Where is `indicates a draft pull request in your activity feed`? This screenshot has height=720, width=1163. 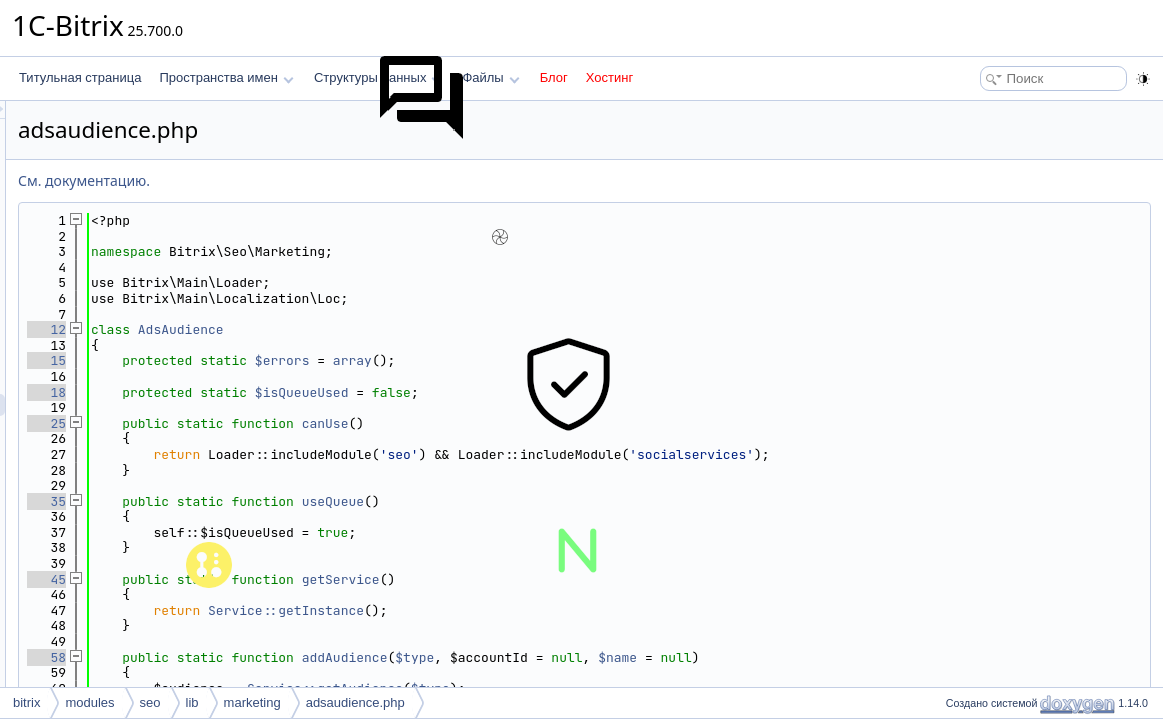 indicates a draft pull request in your activity feed is located at coordinates (209, 565).